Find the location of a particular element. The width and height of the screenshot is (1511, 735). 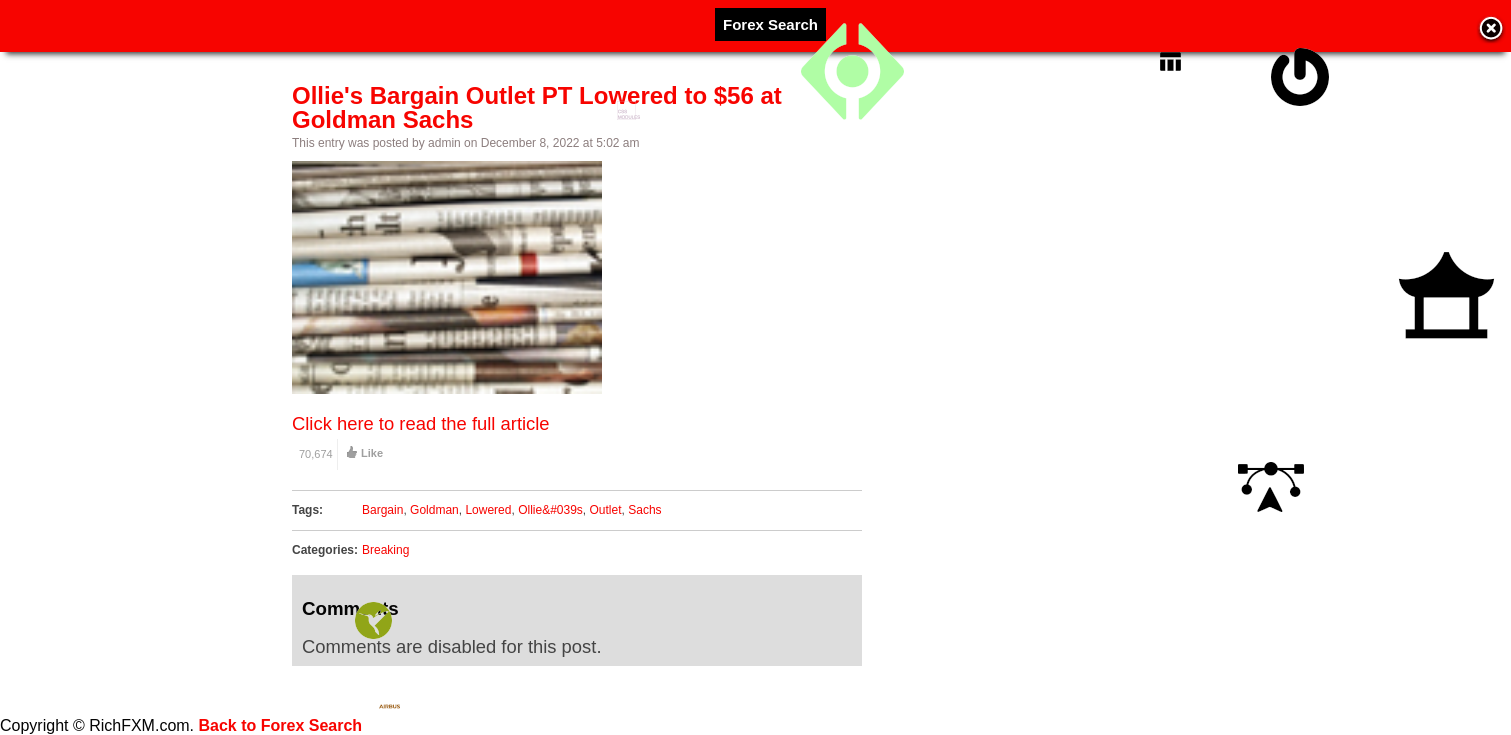

codestream logo is located at coordinates (852, 71).